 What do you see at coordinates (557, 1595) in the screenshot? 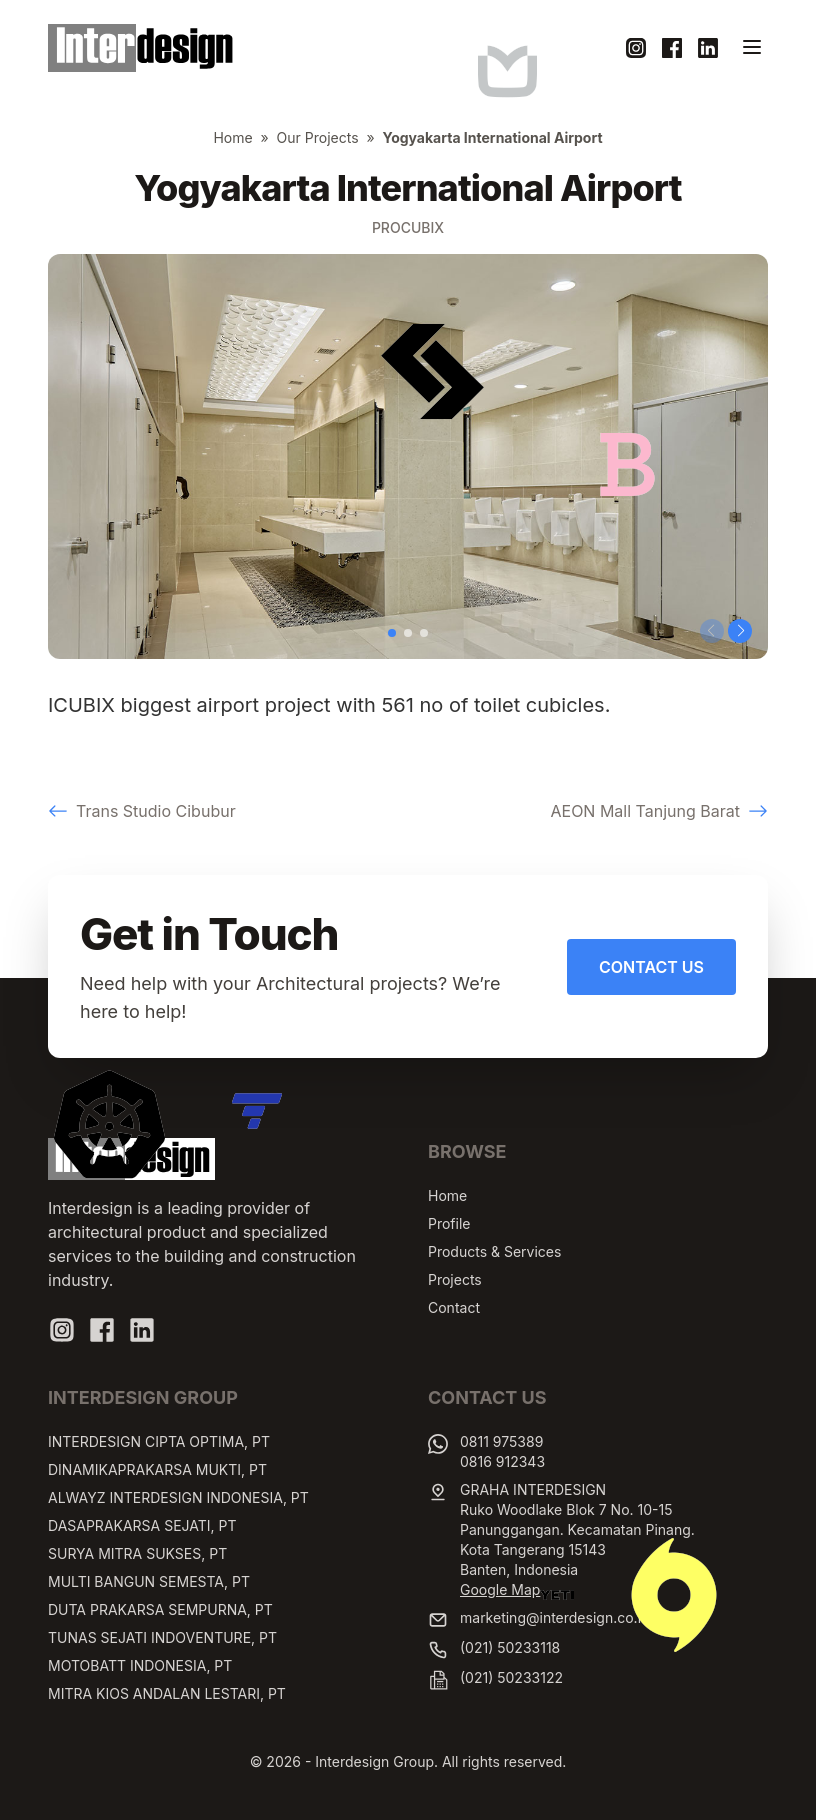
I see `YETI brand logo` at bounding box center [557, 1595].